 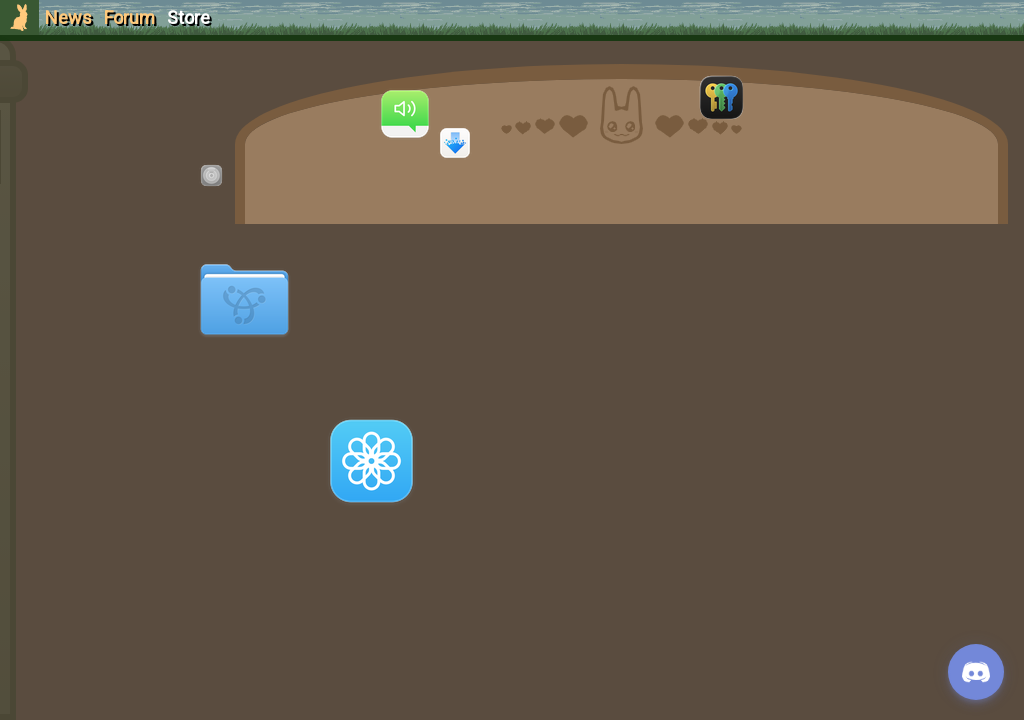 I want to click on open graphics application settings, so click(x=371, y=462).